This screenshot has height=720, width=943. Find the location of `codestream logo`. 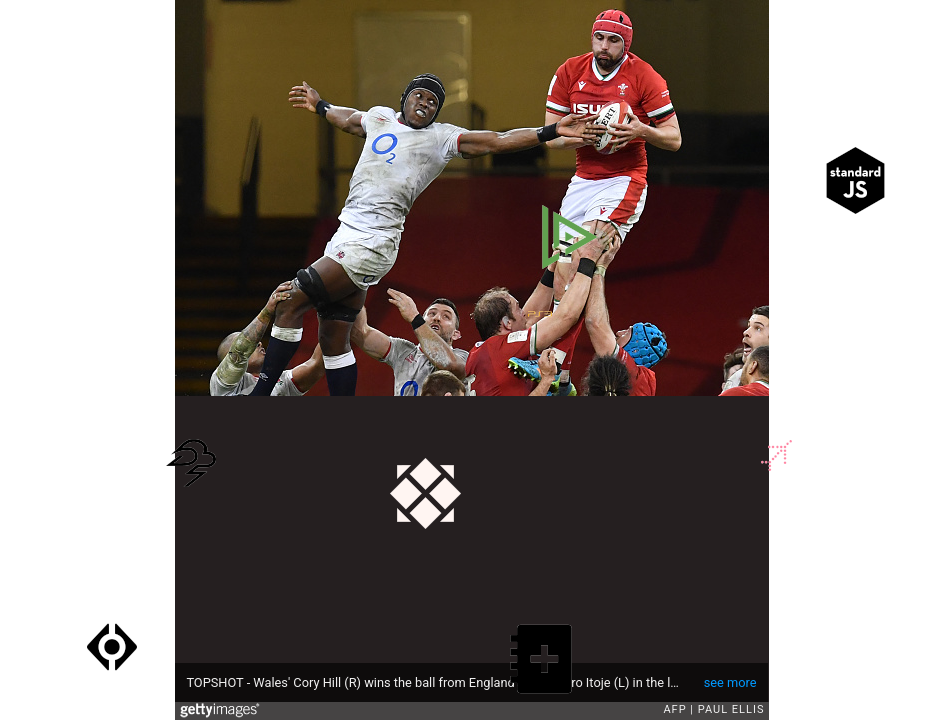

codestream logo is located at coordinates (112, 647).